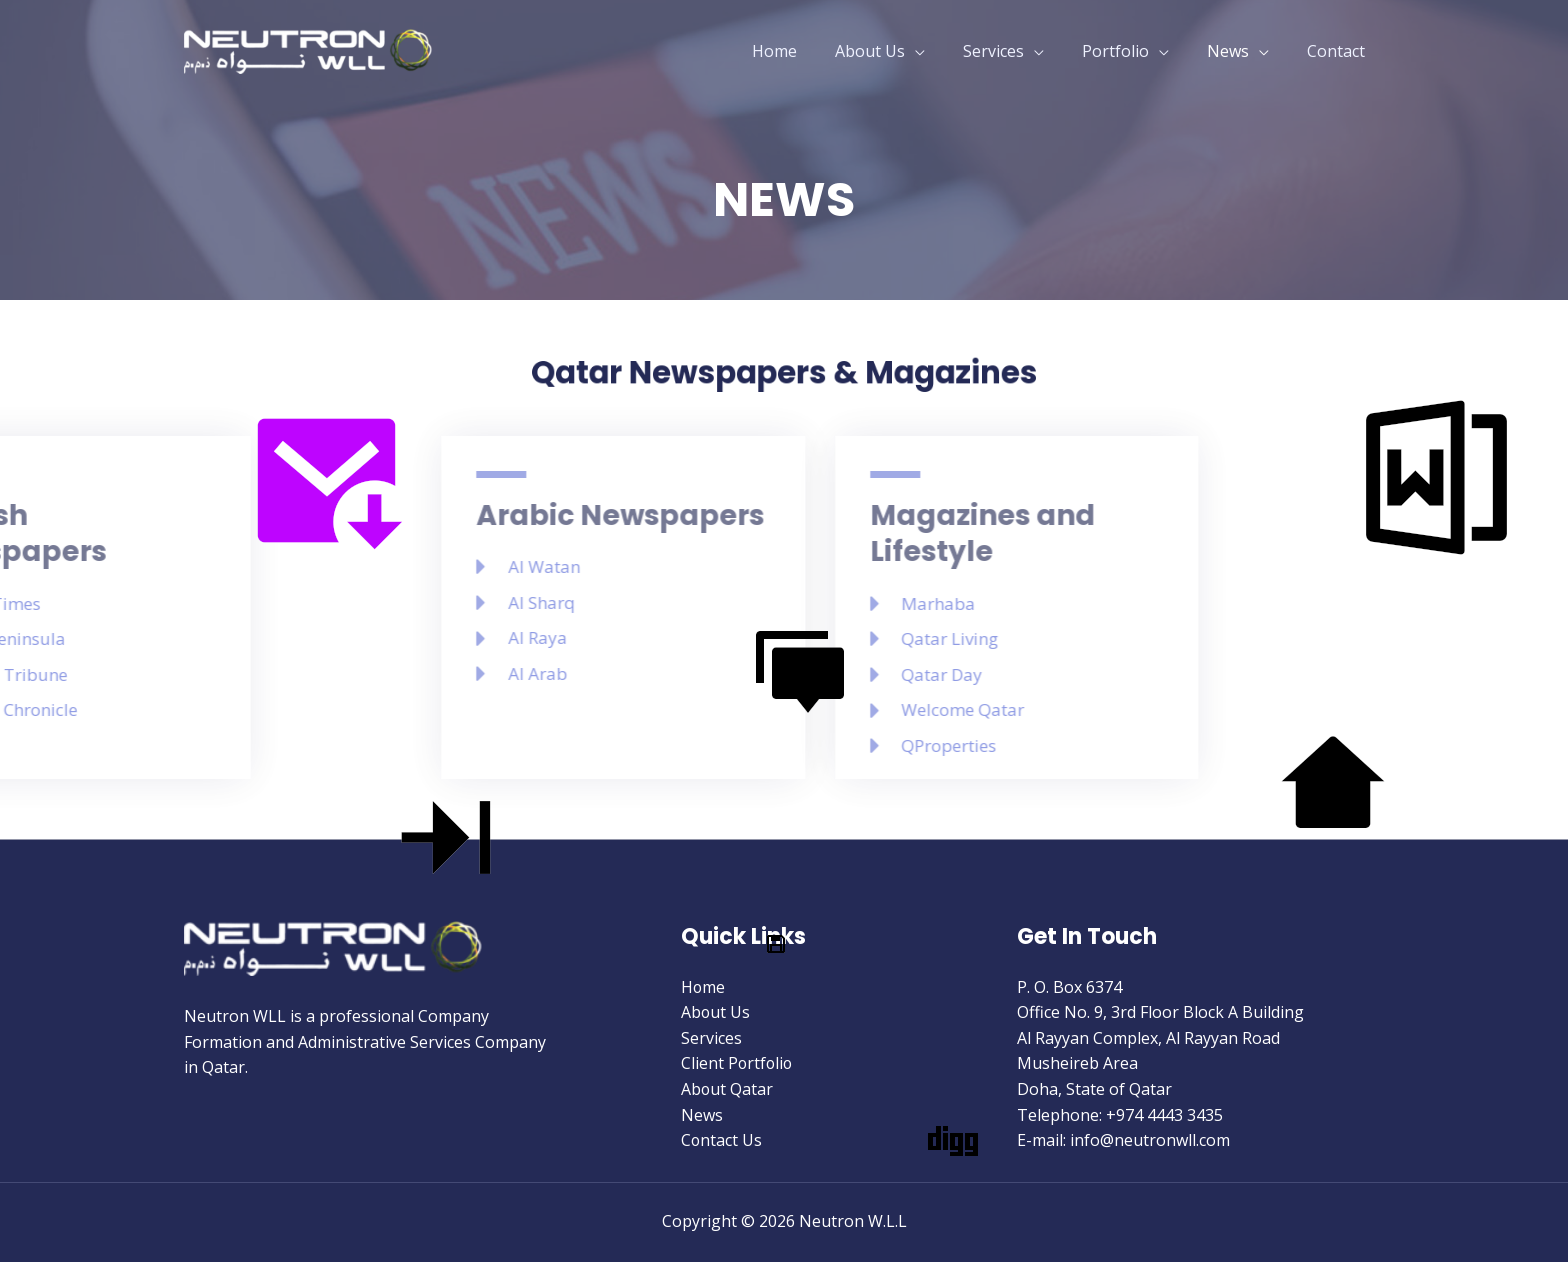 This screenshot has height=1262, width=1568. Describe the element at coordinates (448, 837) in the screenshot. I see `collapse panel to the right` at that location.